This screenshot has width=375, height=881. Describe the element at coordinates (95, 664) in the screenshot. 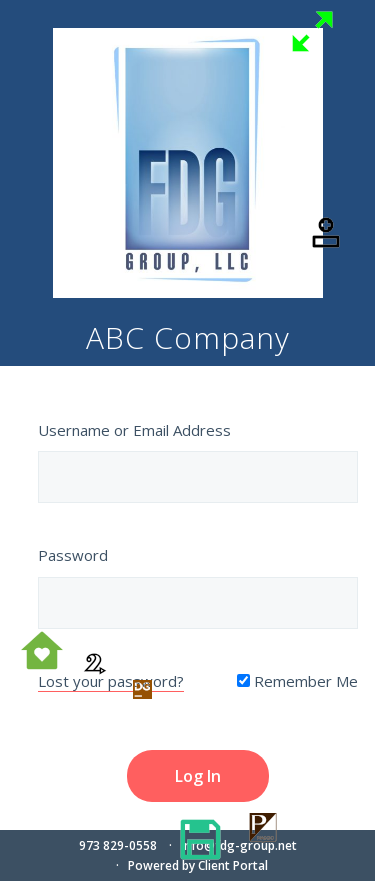

I see `draft2digital publishing platform logo` at that location.